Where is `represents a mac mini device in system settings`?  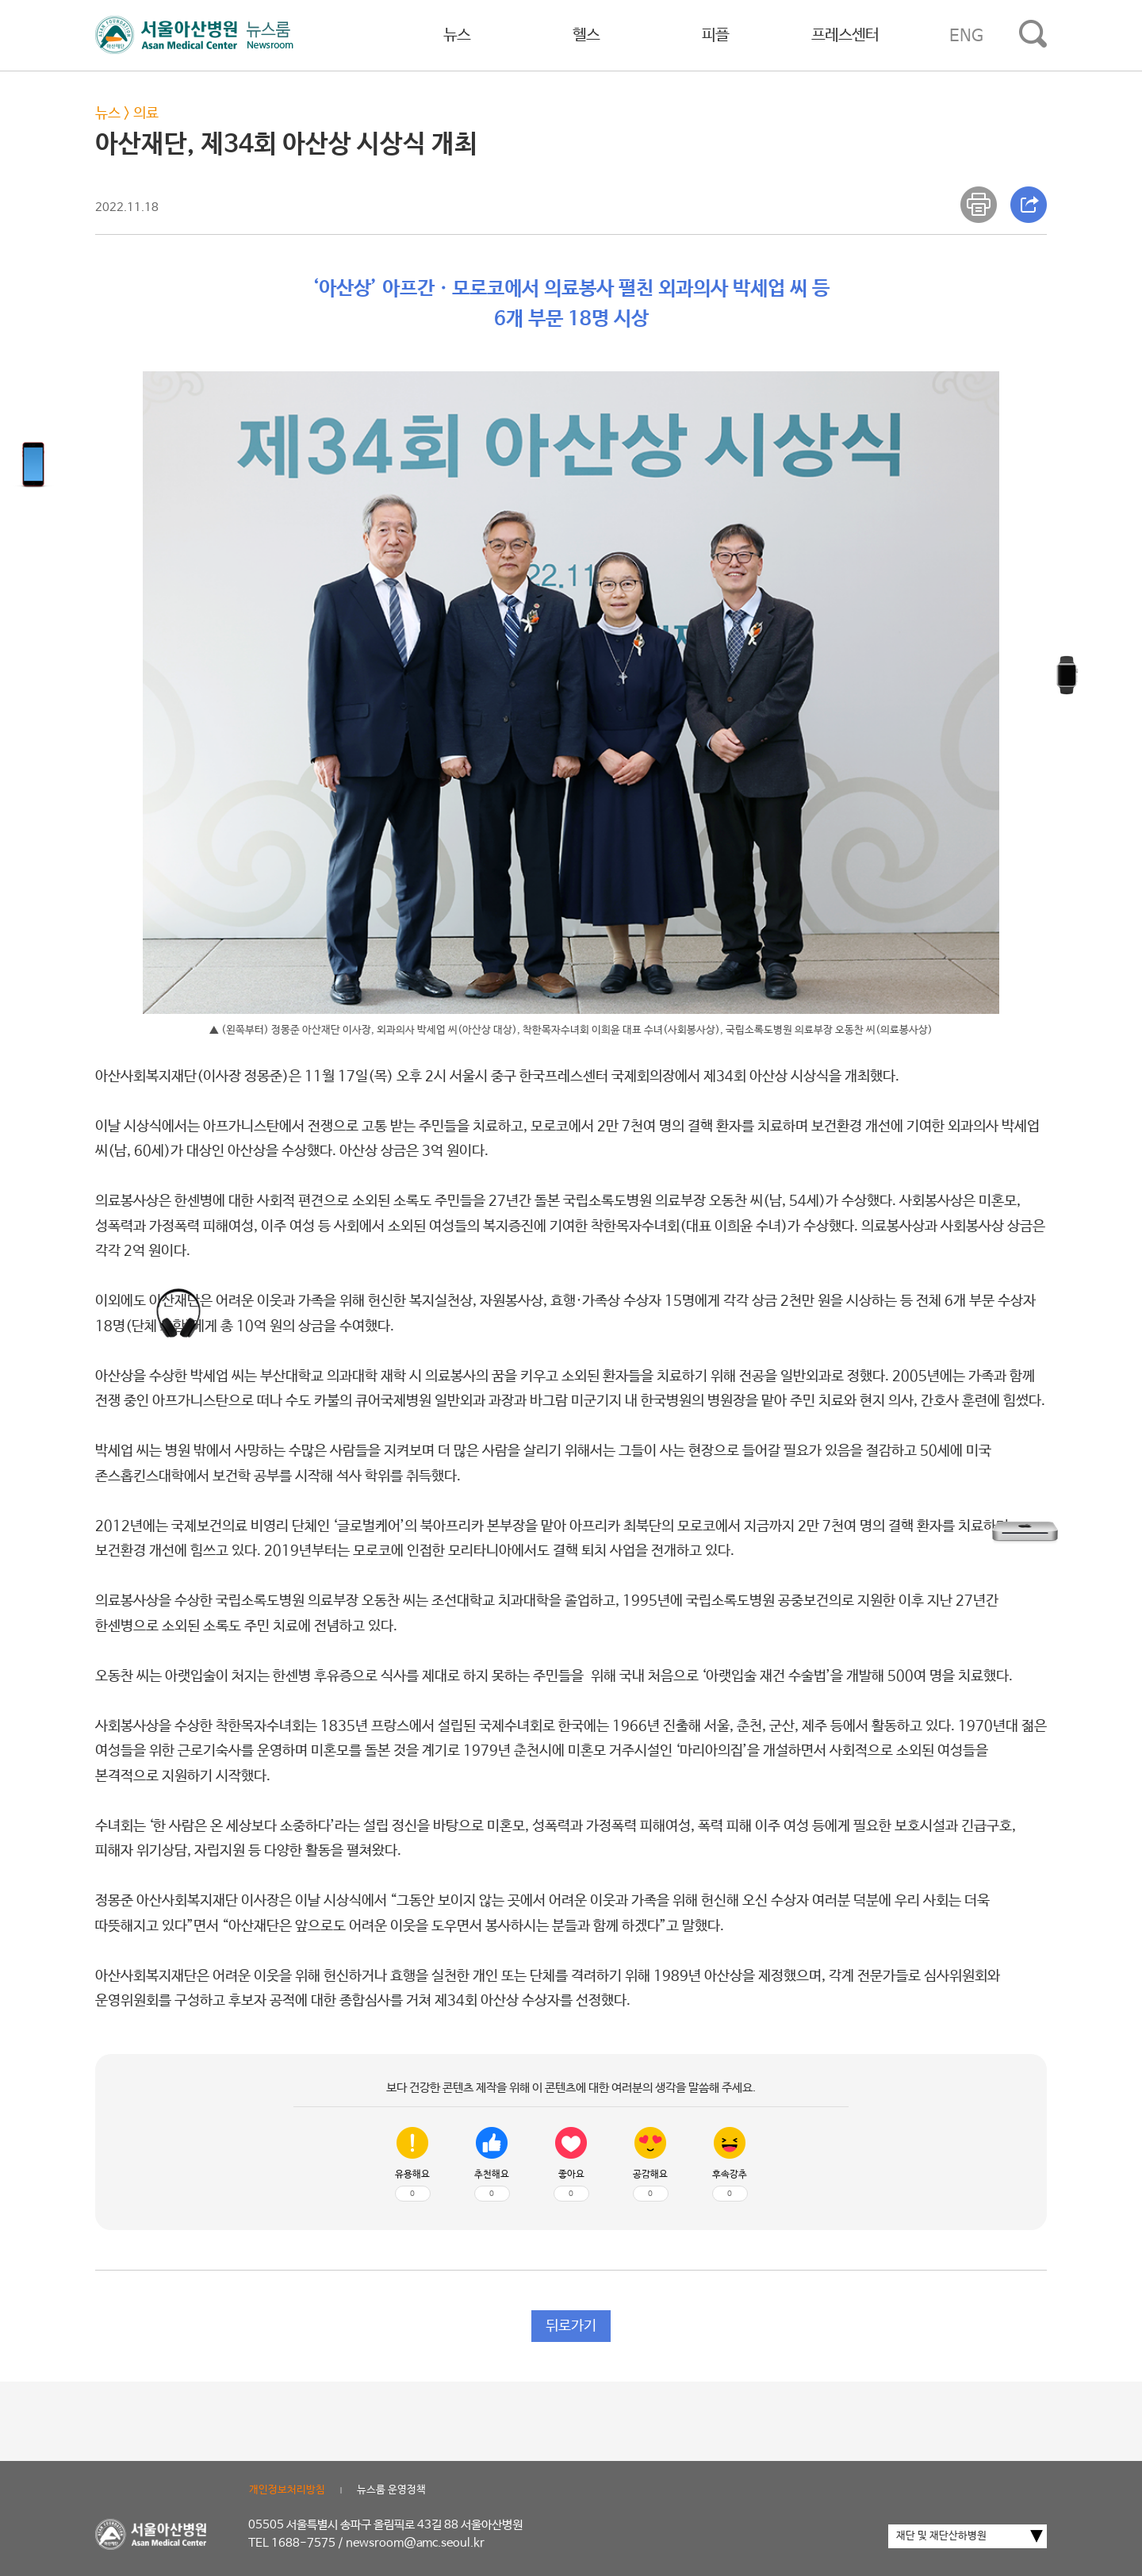
represents a mac mini device in system settings is located at coordinates (1025, 1521).